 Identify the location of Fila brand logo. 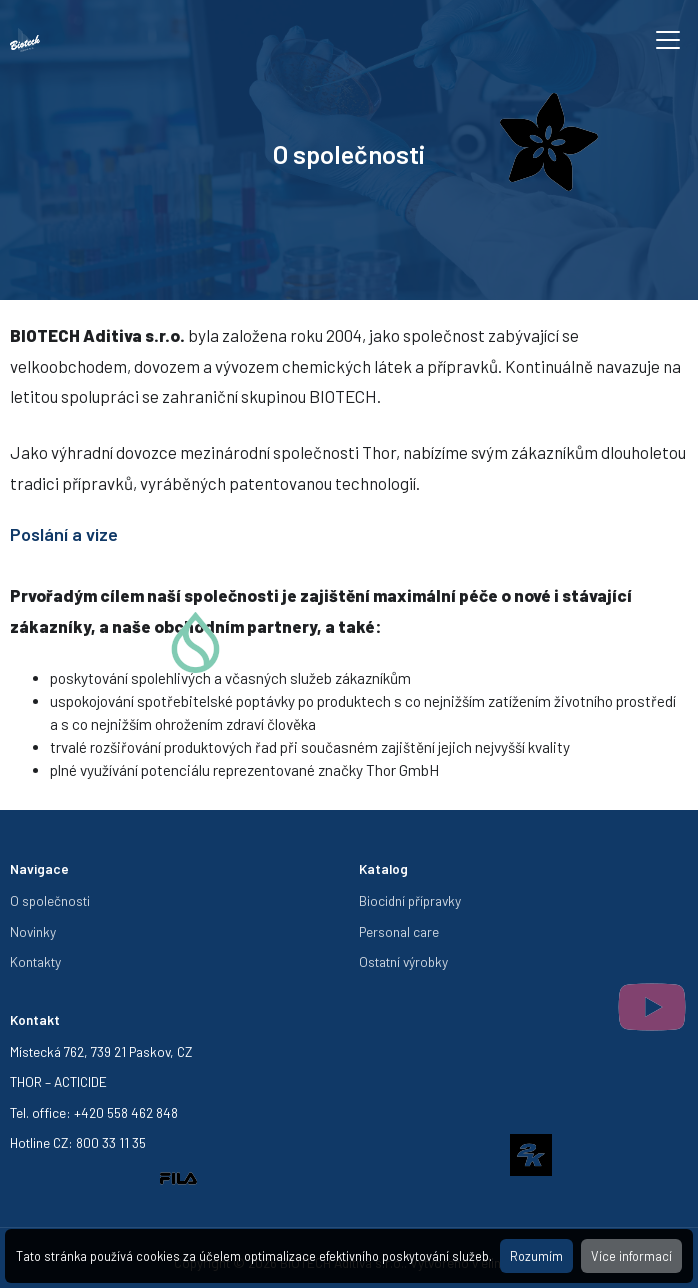
(178, 1178).